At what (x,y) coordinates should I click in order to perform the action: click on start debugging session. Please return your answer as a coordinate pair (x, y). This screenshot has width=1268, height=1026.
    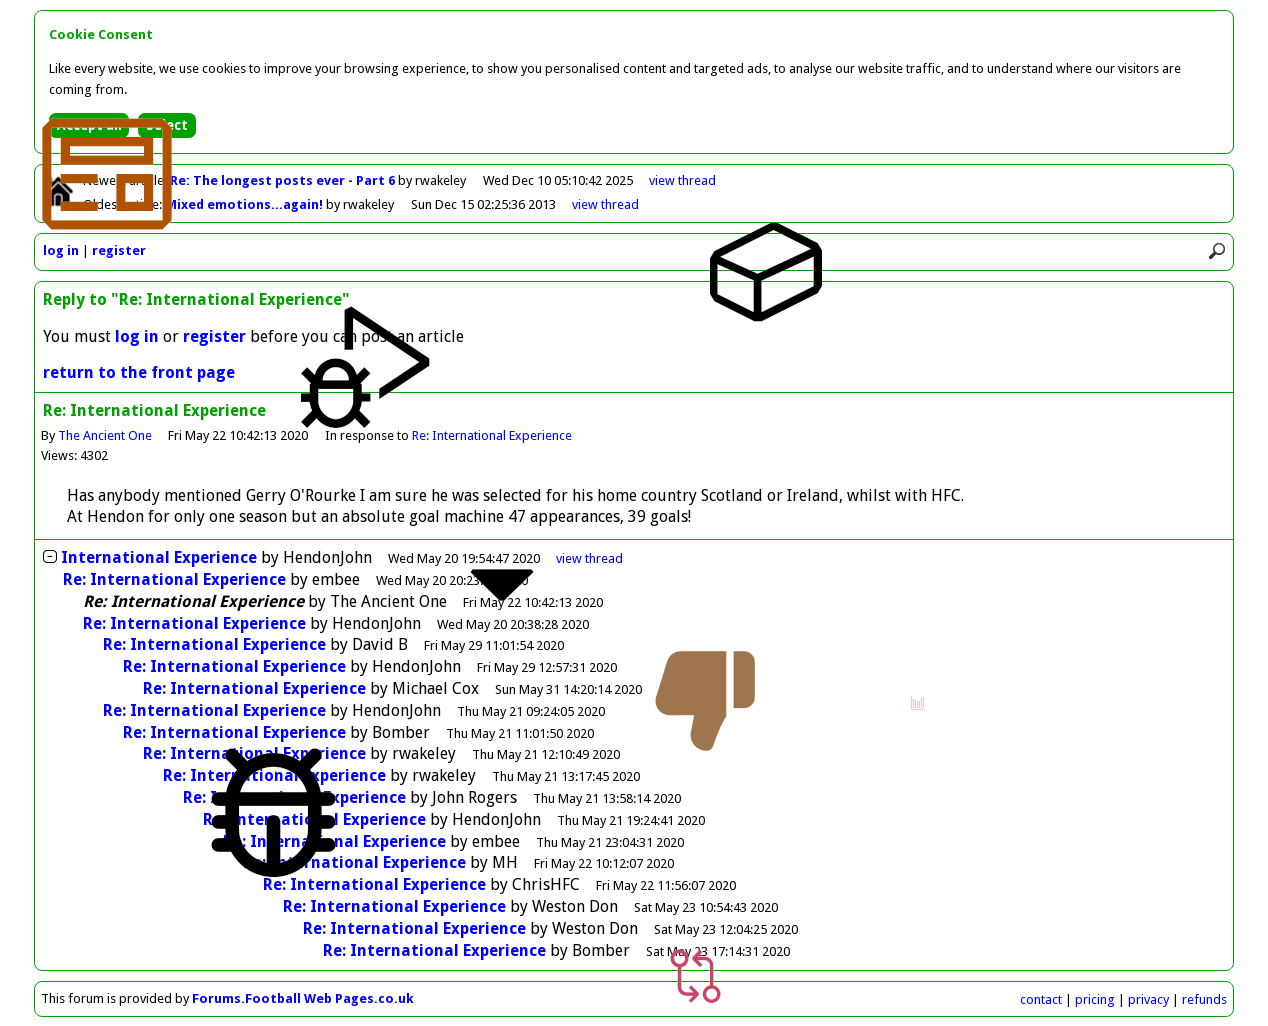
    Looking at the image, I should click on (370, 358).